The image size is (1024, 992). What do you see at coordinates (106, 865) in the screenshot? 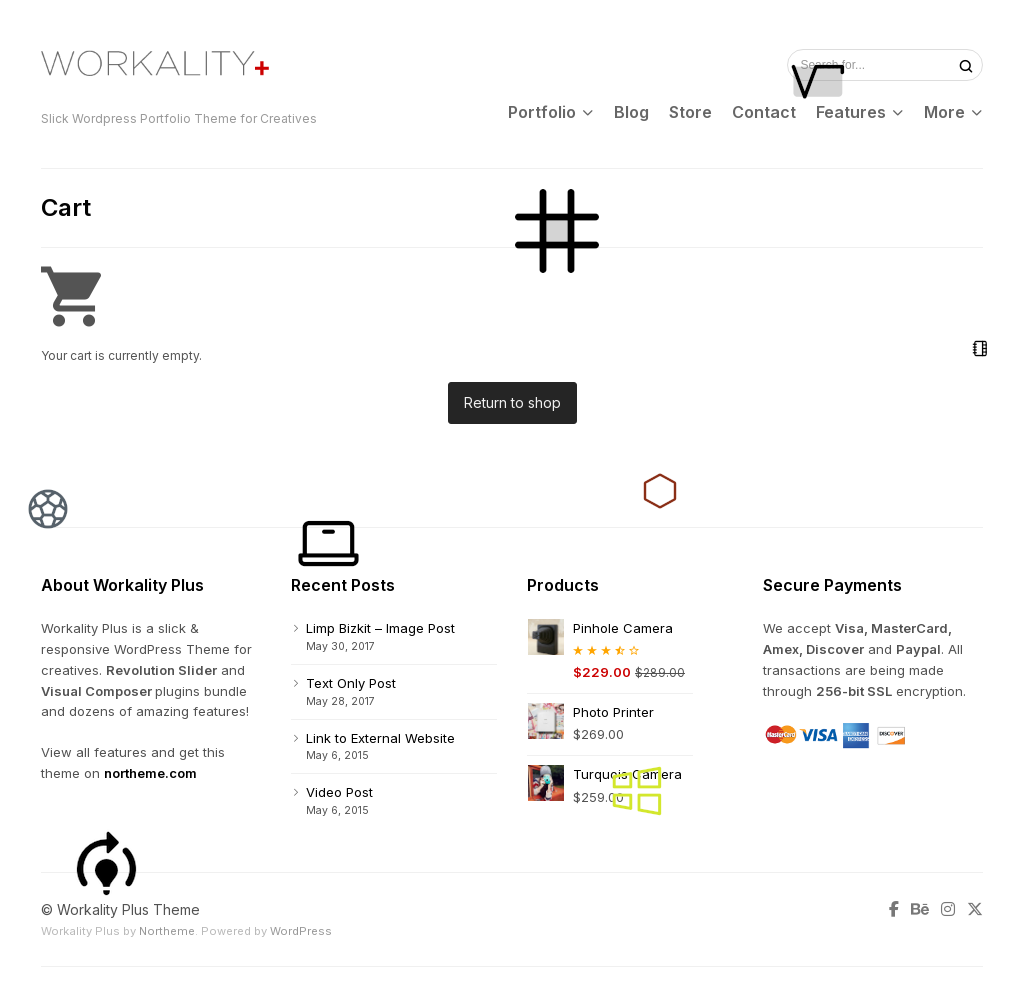
I see `indicates machine learning or AI model training in progress` at bounding box center [106, 865].